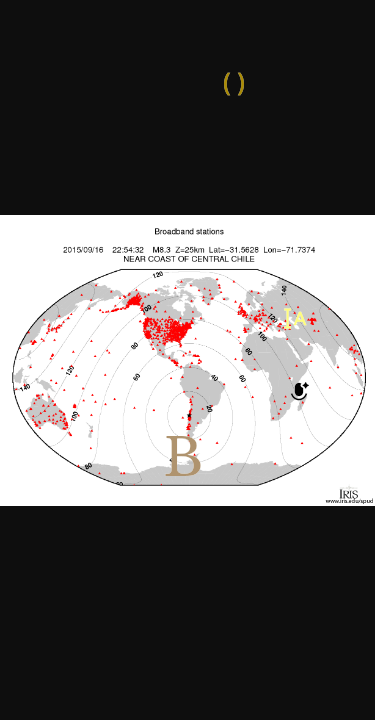 The height and width of the screenshot is (720, 375). What do you see at coordinates (299, 392) in the screenshot?
I see `activate ai voice assistant` at bounding box center [299, 392].